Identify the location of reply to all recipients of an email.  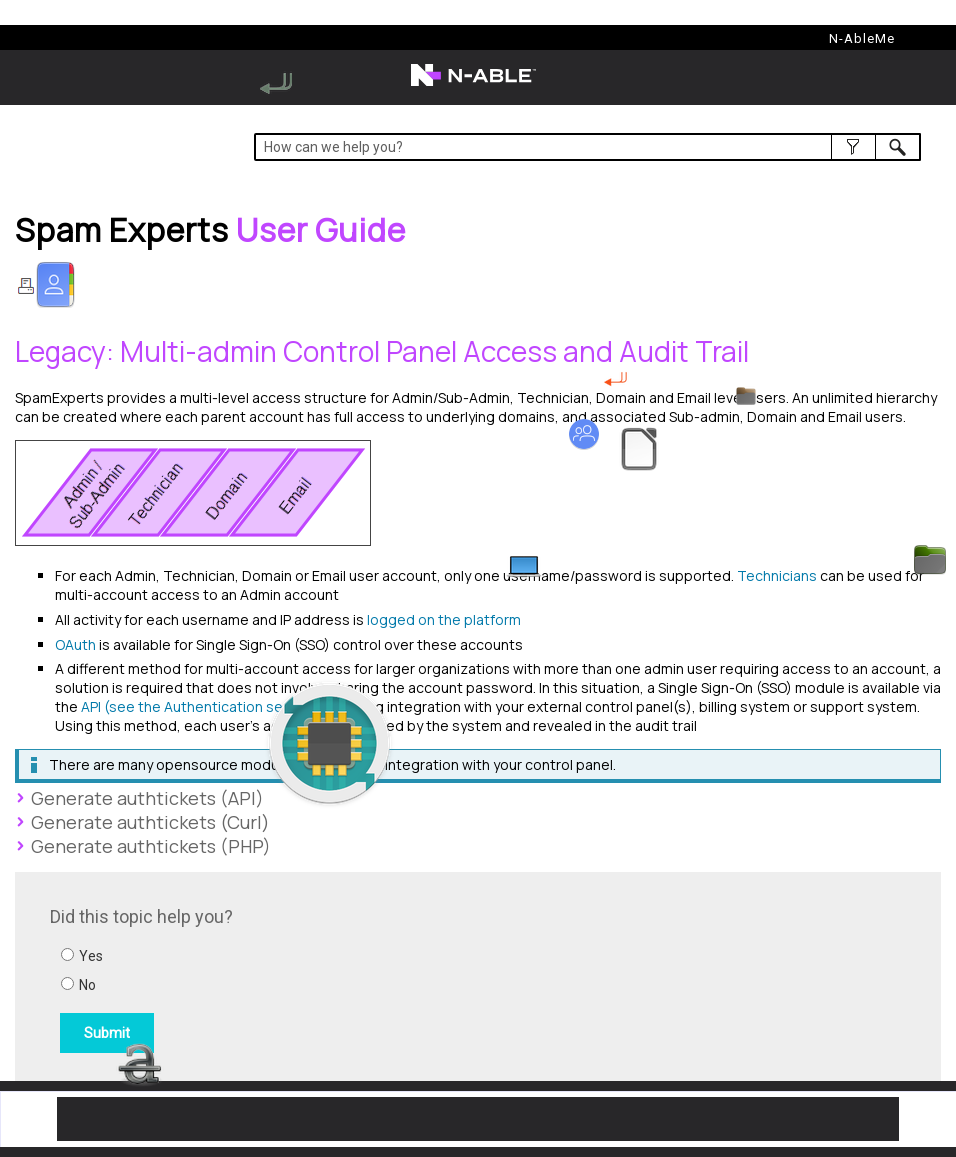
(275, 81).